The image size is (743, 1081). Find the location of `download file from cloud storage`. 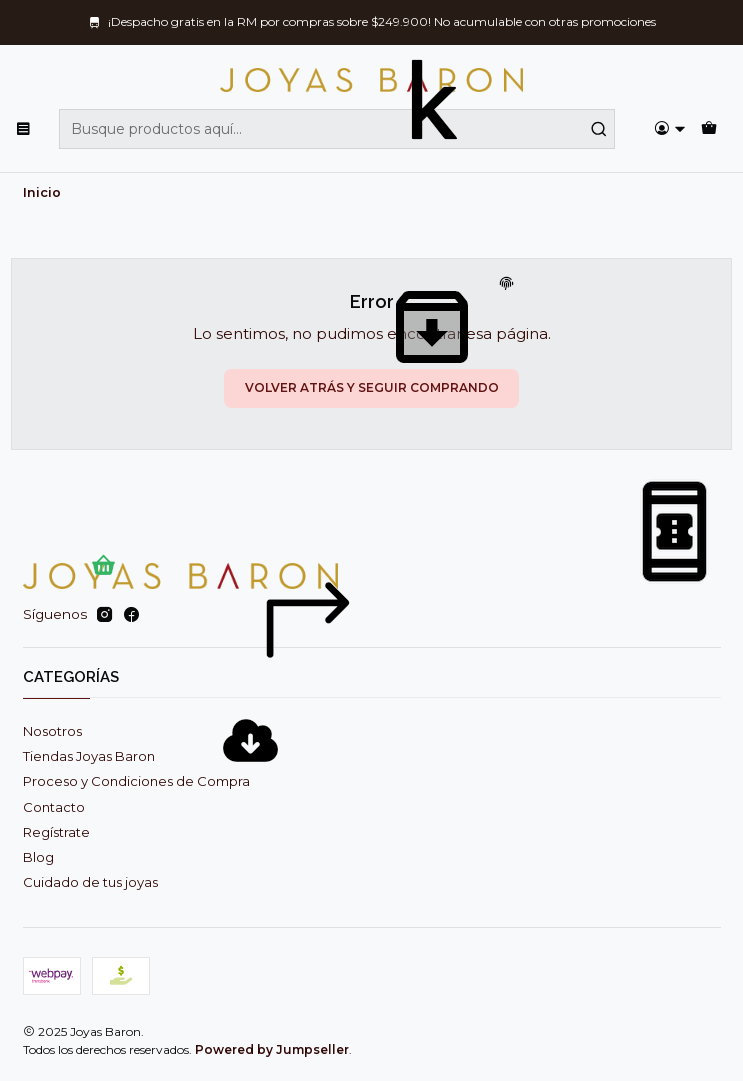

download file from cloud storage is located at coordinates (250, 740).